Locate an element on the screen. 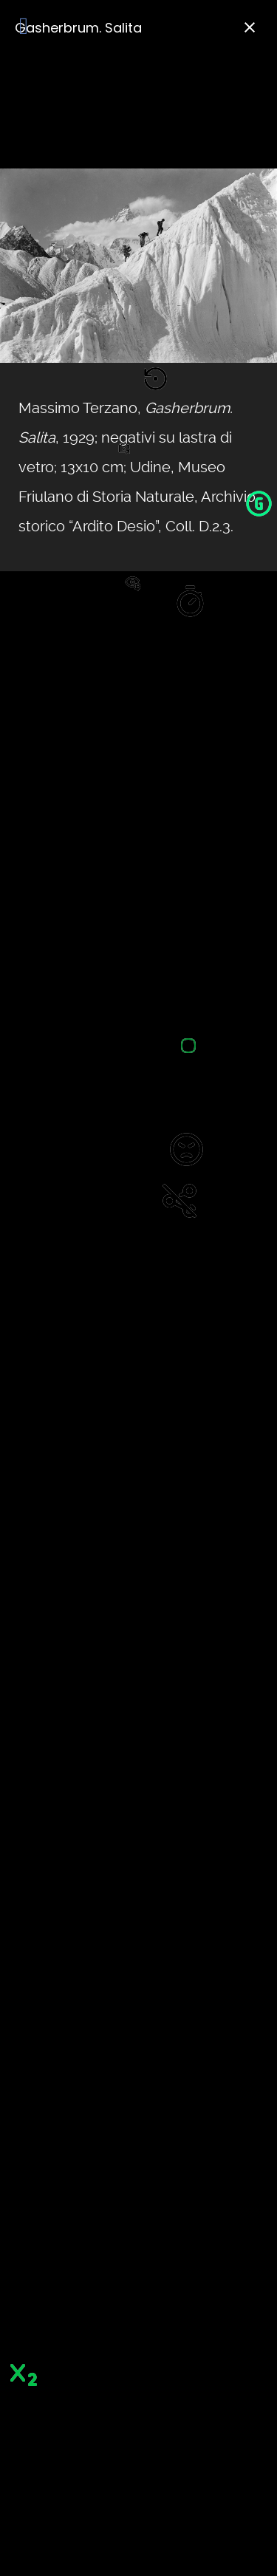  start or stop a timer is located at coordinates (190, 602).